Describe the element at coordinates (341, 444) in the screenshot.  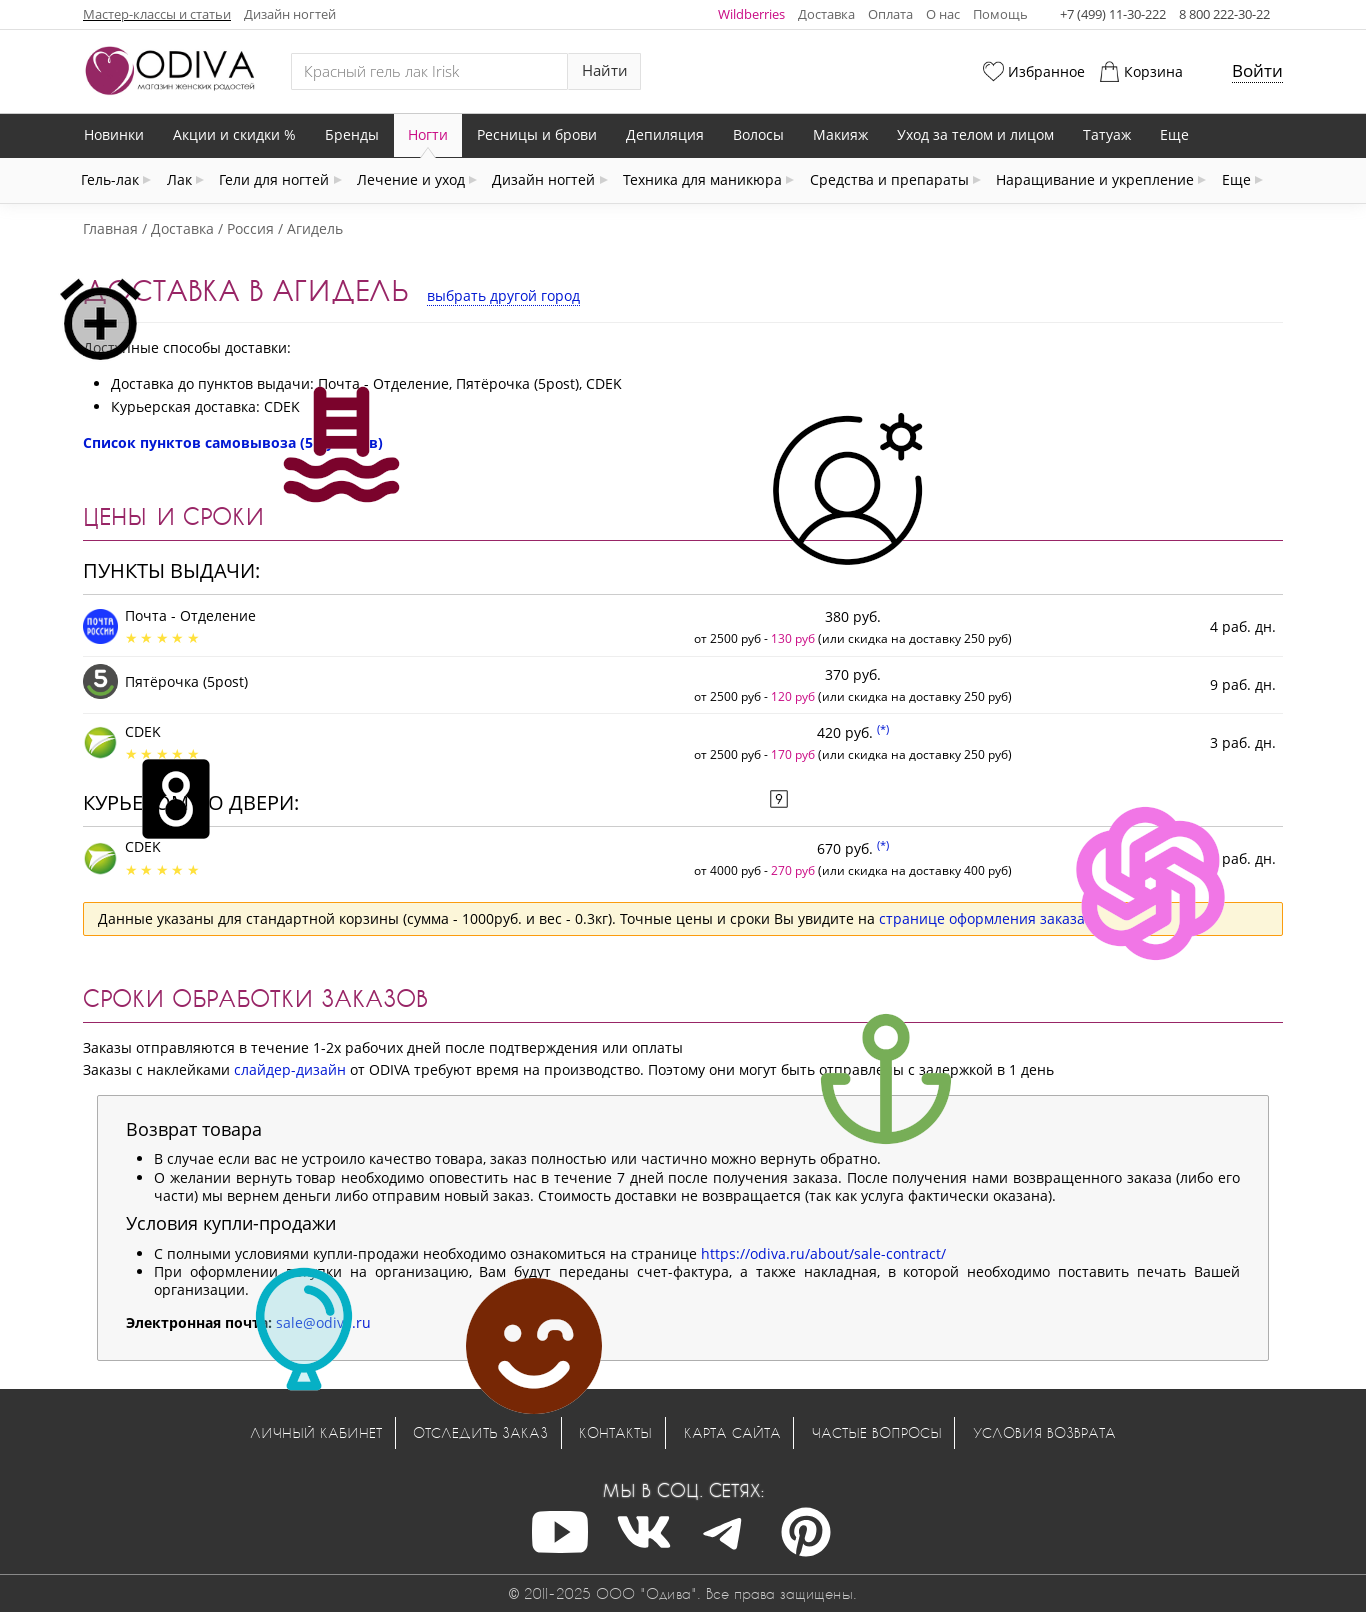
I see `indicates swimming pool amenity available` at that location.